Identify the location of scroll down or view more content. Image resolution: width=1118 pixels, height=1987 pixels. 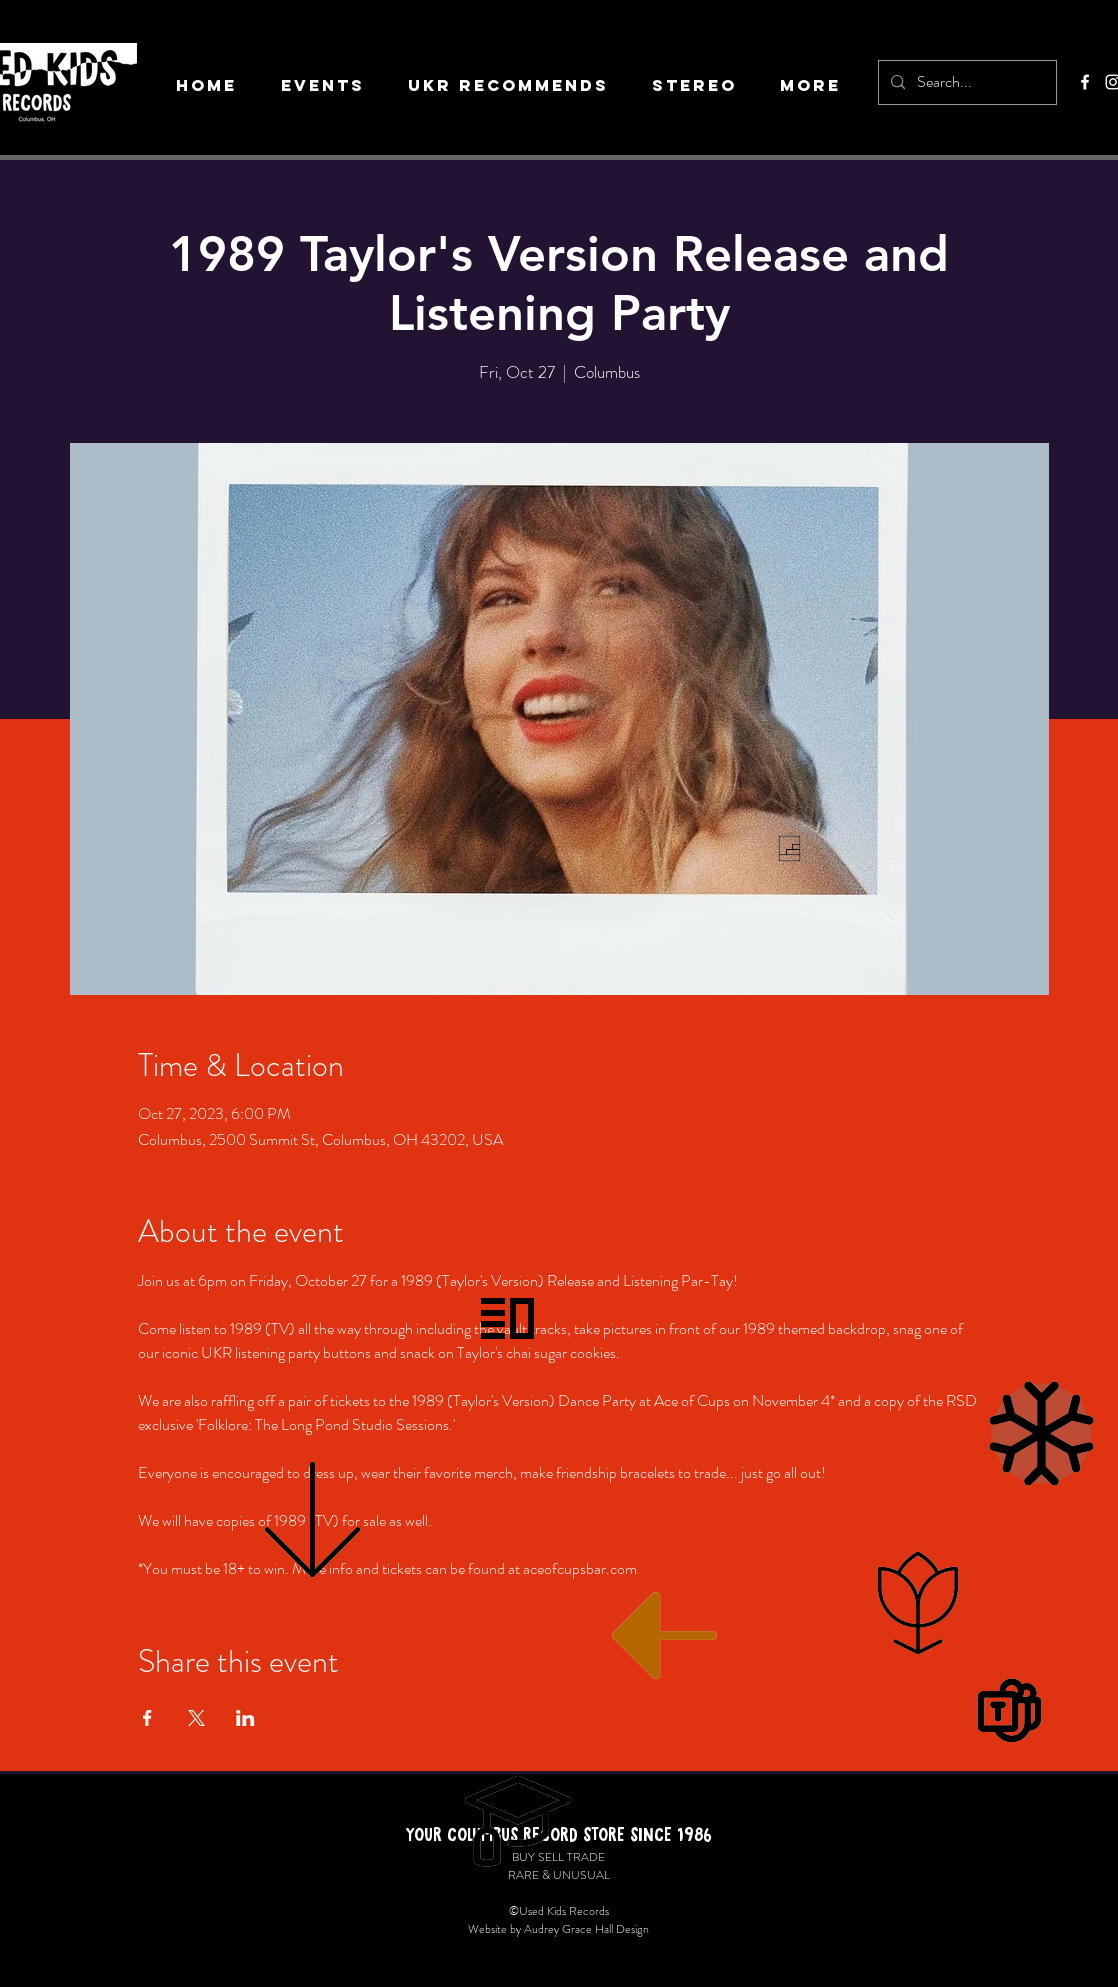
(312, 1519).